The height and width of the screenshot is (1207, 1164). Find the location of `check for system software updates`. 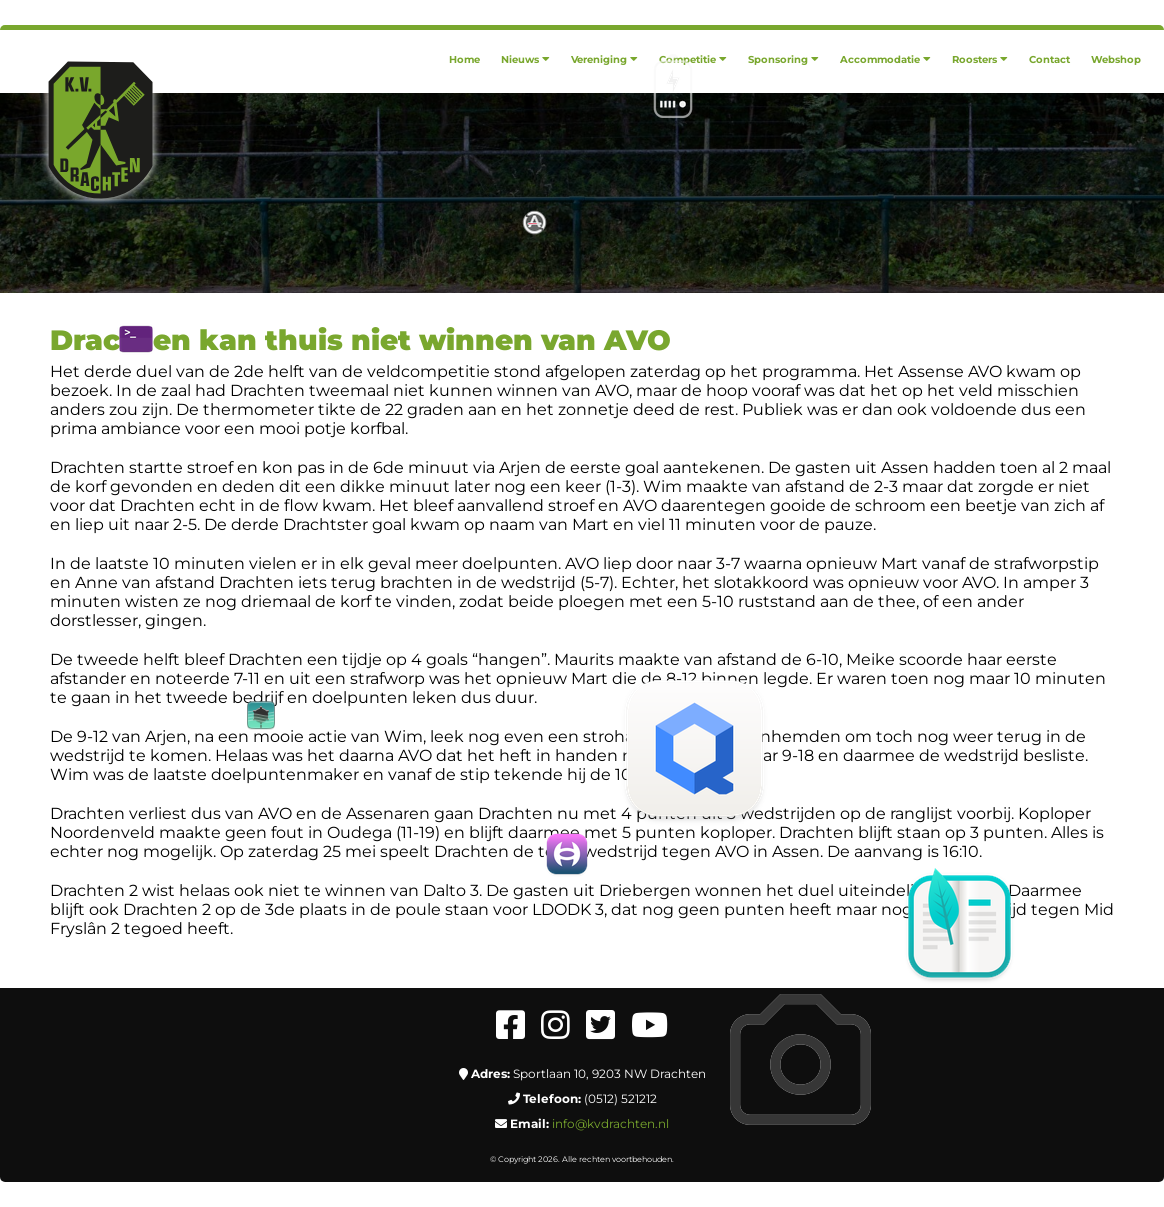

check for system software updates is located at coordinates (534, 222).